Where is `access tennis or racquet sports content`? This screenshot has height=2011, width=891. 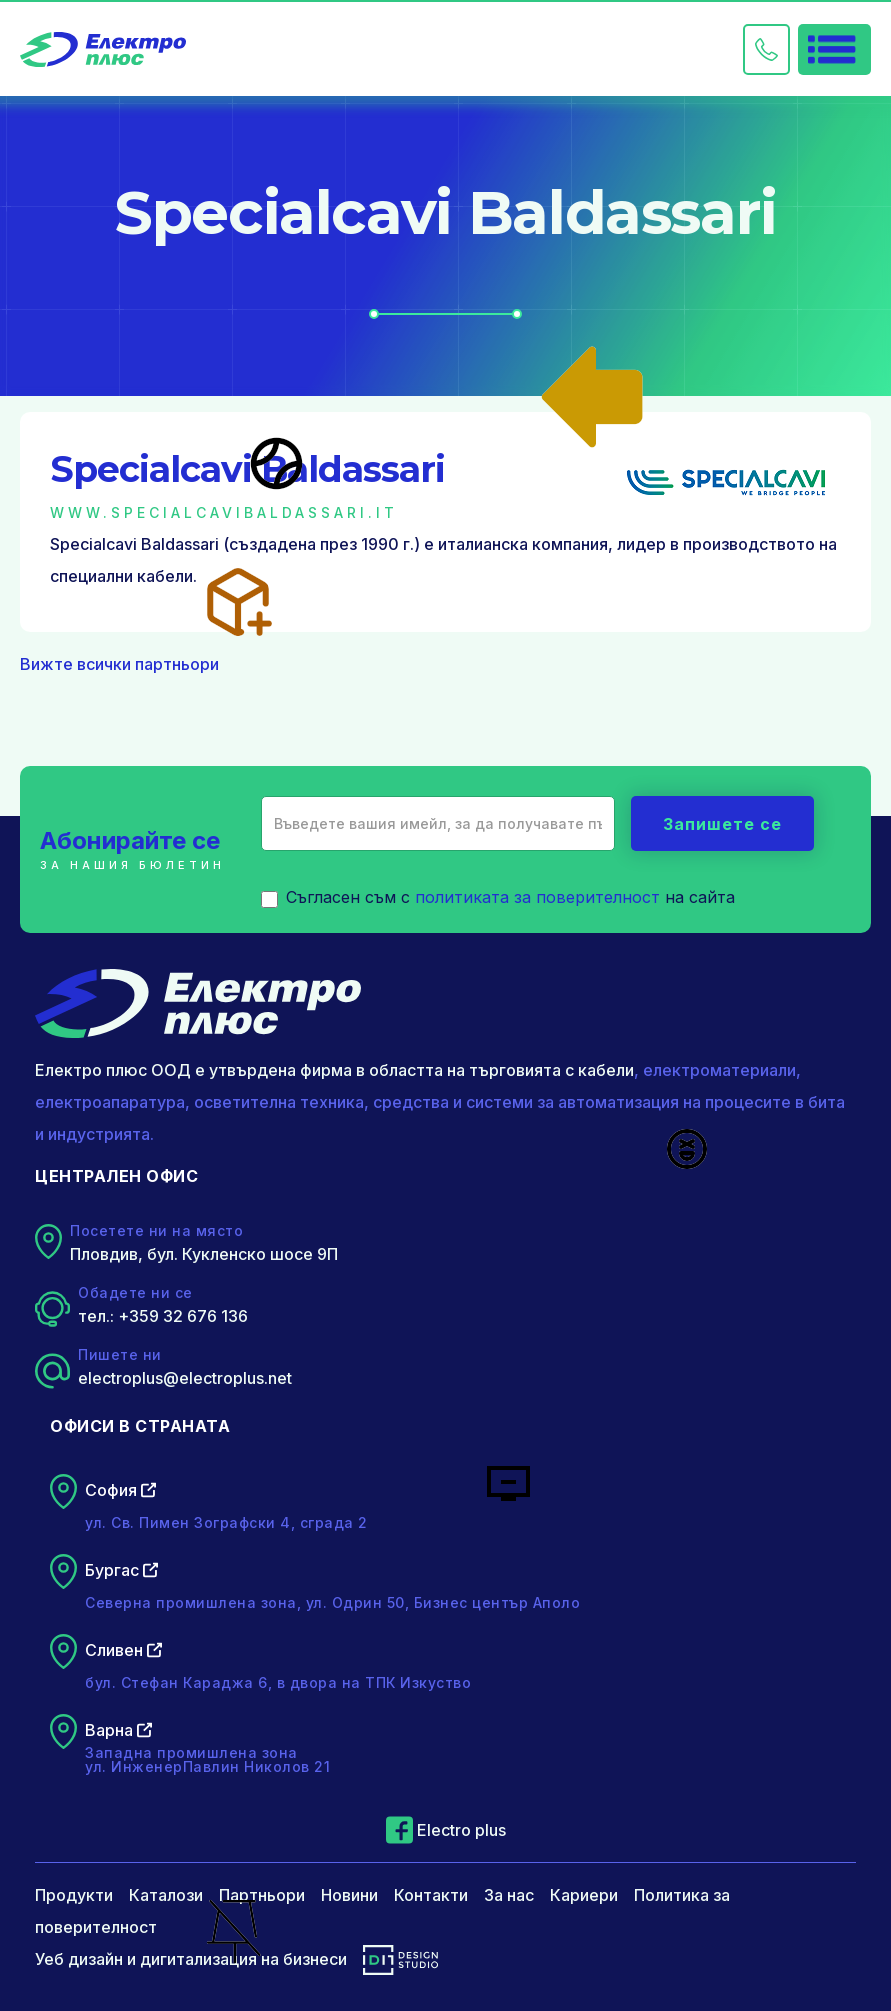
access tennis or racquet sports content is located at coordinates (276, 463).